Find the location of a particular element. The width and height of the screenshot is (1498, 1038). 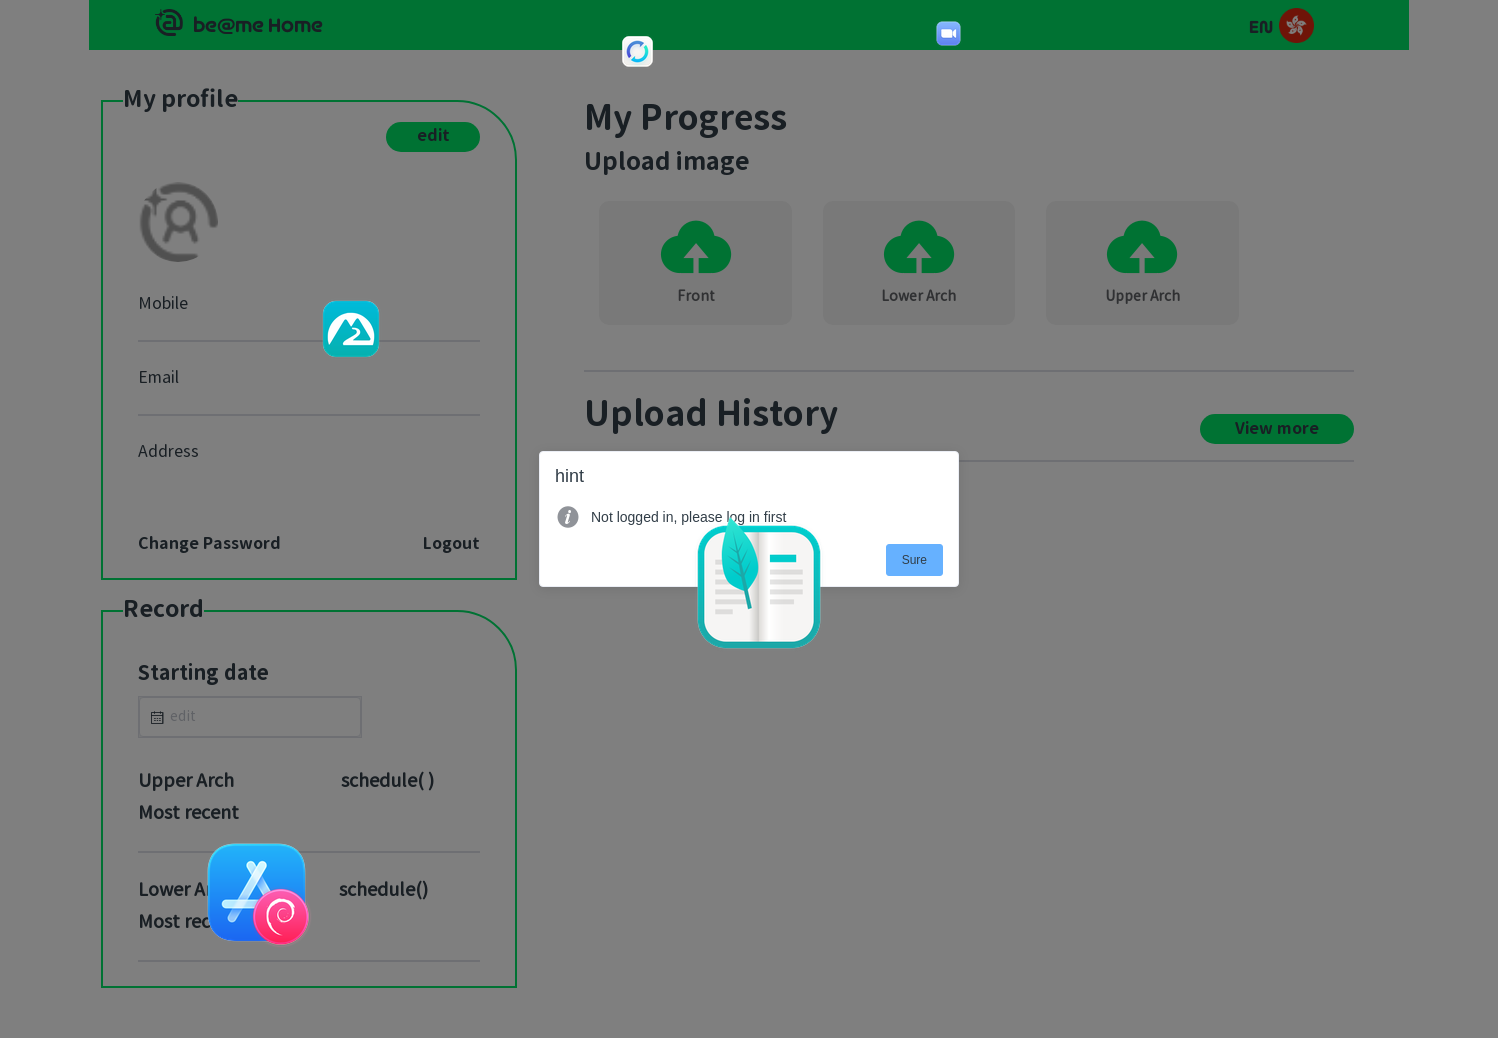

open zoom video conferencing app is located at coordinates (948, 33).